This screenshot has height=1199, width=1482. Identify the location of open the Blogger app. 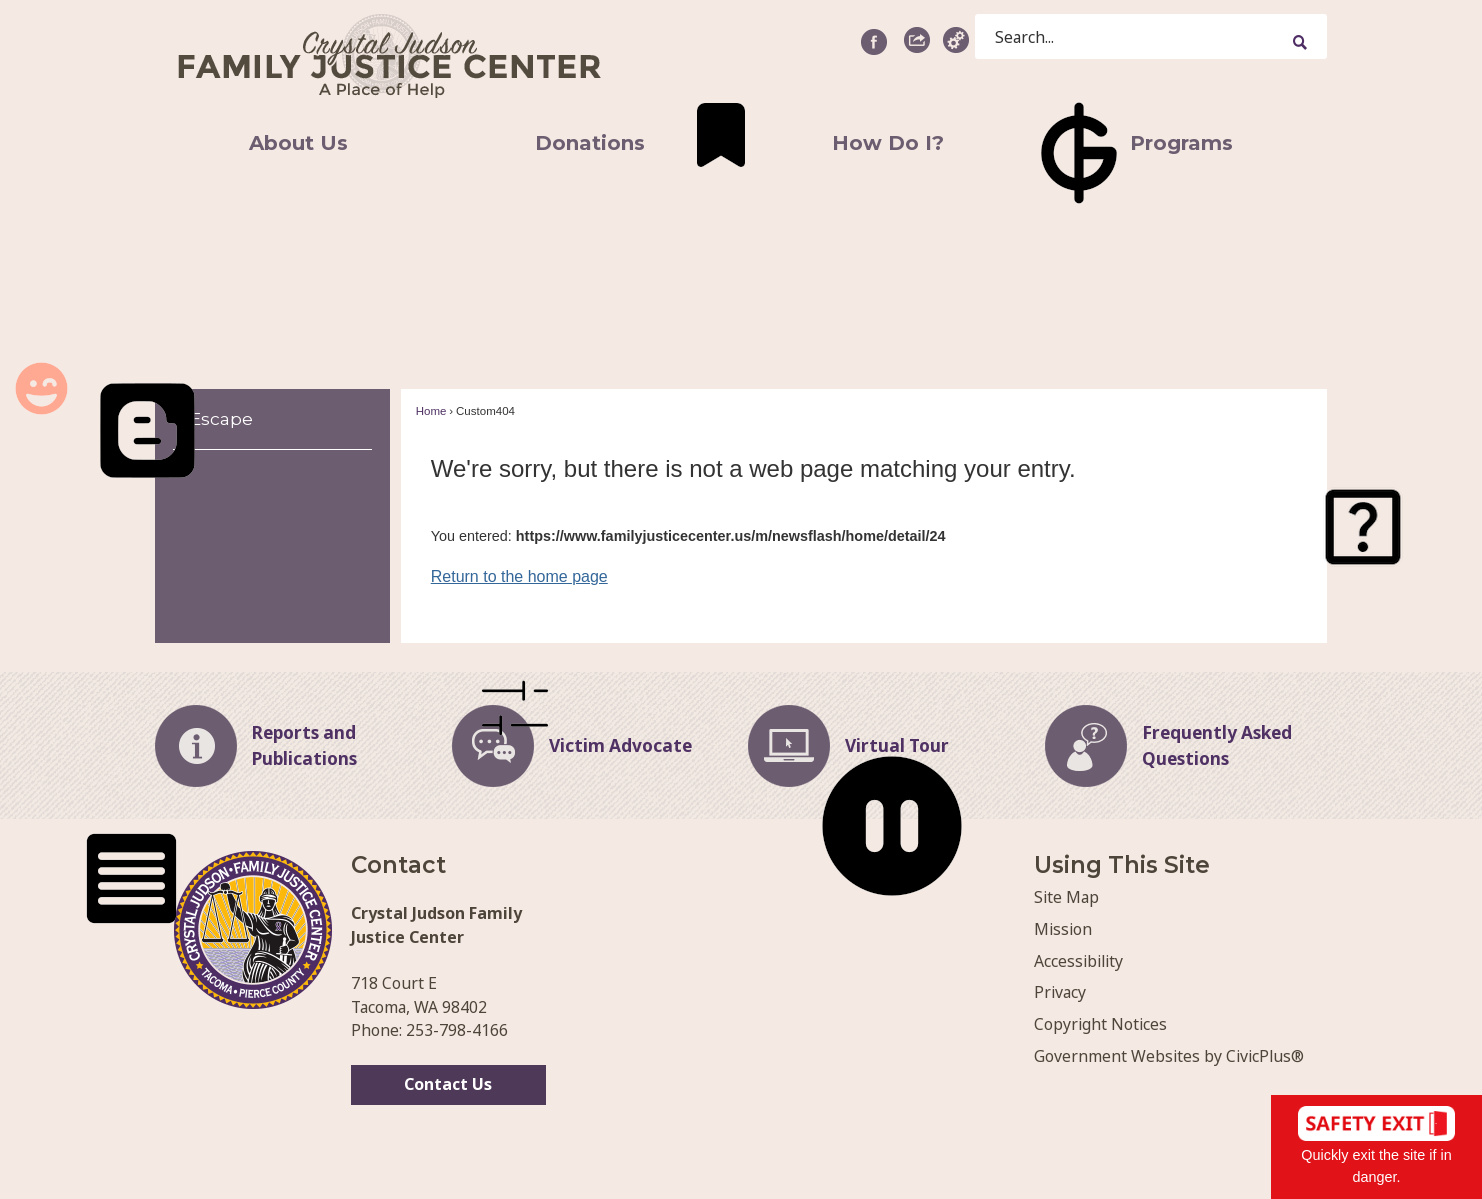
(147, 430).